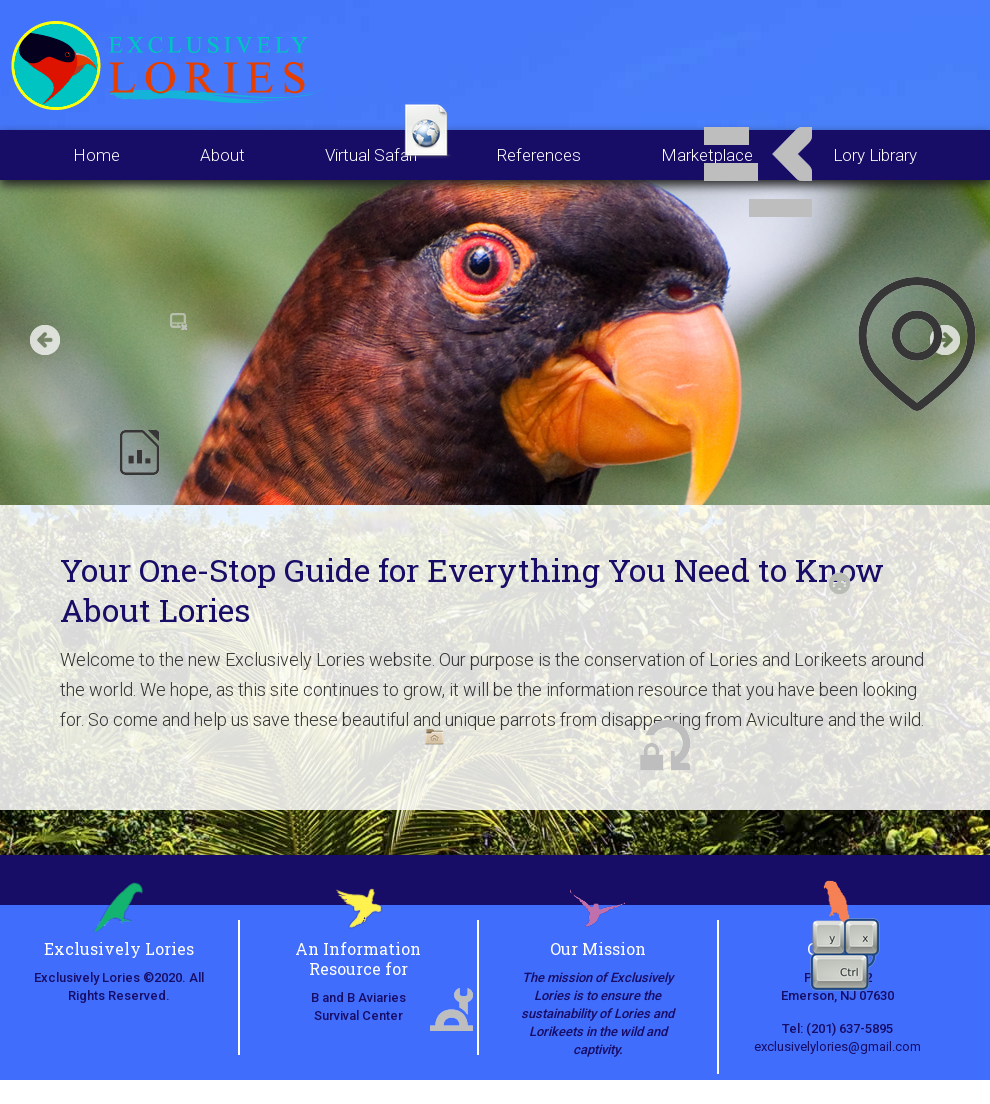 Image resolution: width=990 pixels, height=1104 pixels. What do you see at coordinates (434, 737) in the screenshot?
I see `access your home folder` at bounding box center [434, 737].